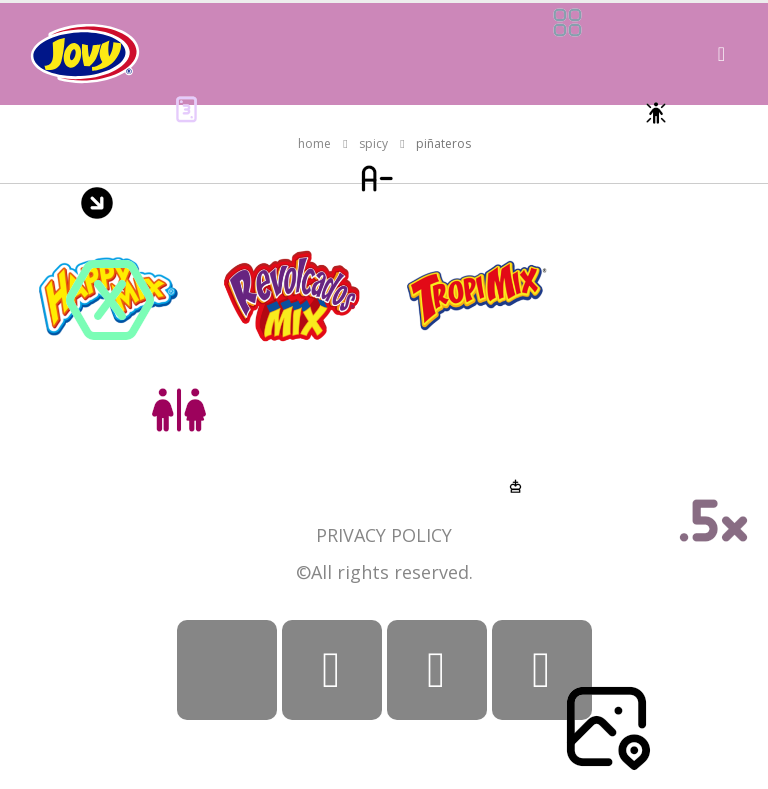 The height and width of the screenshot is (789, 768). I want to click on navigate to the next section diagonally, so click(97, 203).